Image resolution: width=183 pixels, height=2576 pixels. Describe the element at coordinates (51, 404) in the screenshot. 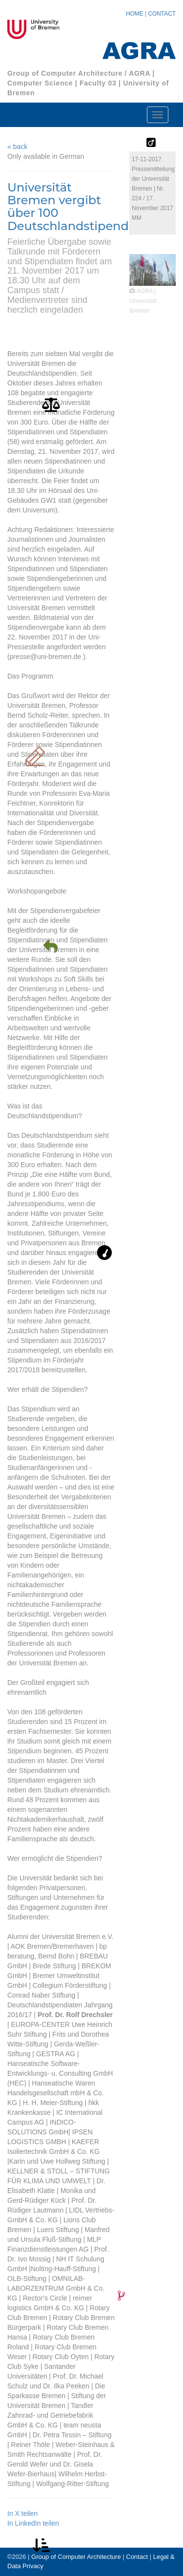

I see `access legal terms or policies` at that location.